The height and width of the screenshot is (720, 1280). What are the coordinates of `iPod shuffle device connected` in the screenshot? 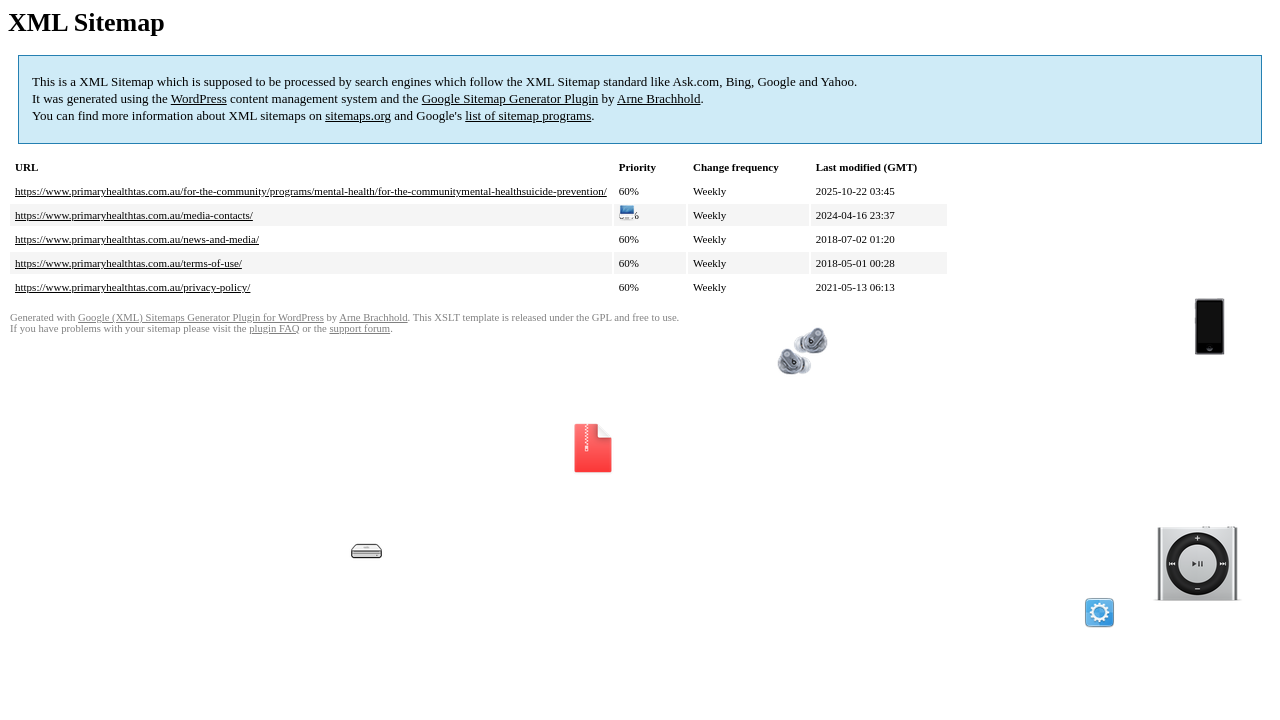 It's located at (1197, 563).